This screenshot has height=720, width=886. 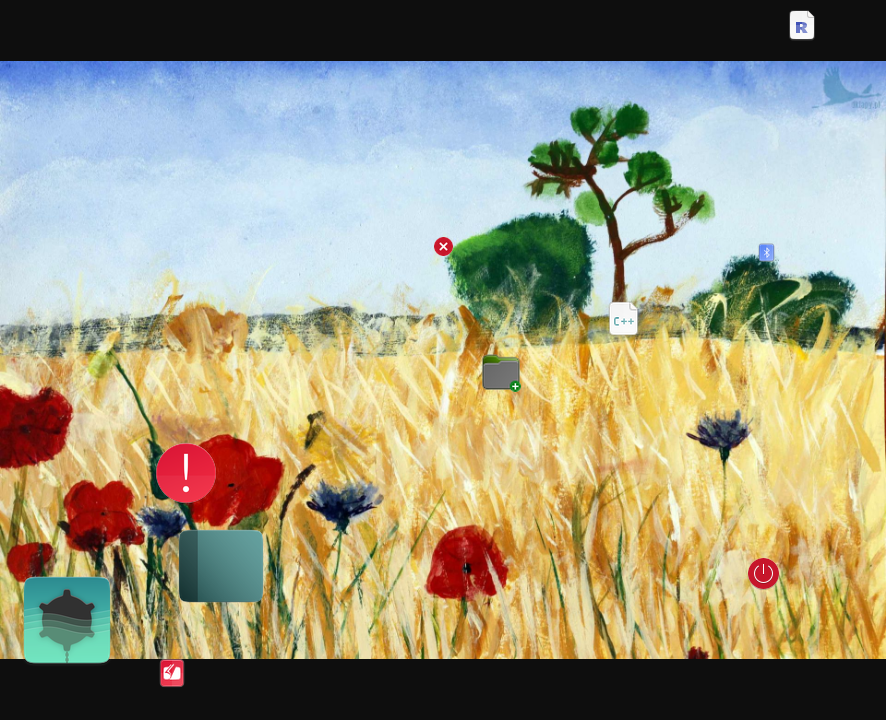 What do you see at coordinates (221, 563) in the screenshot?
I see `access the desktop folder` at bounding box center [221, 563].